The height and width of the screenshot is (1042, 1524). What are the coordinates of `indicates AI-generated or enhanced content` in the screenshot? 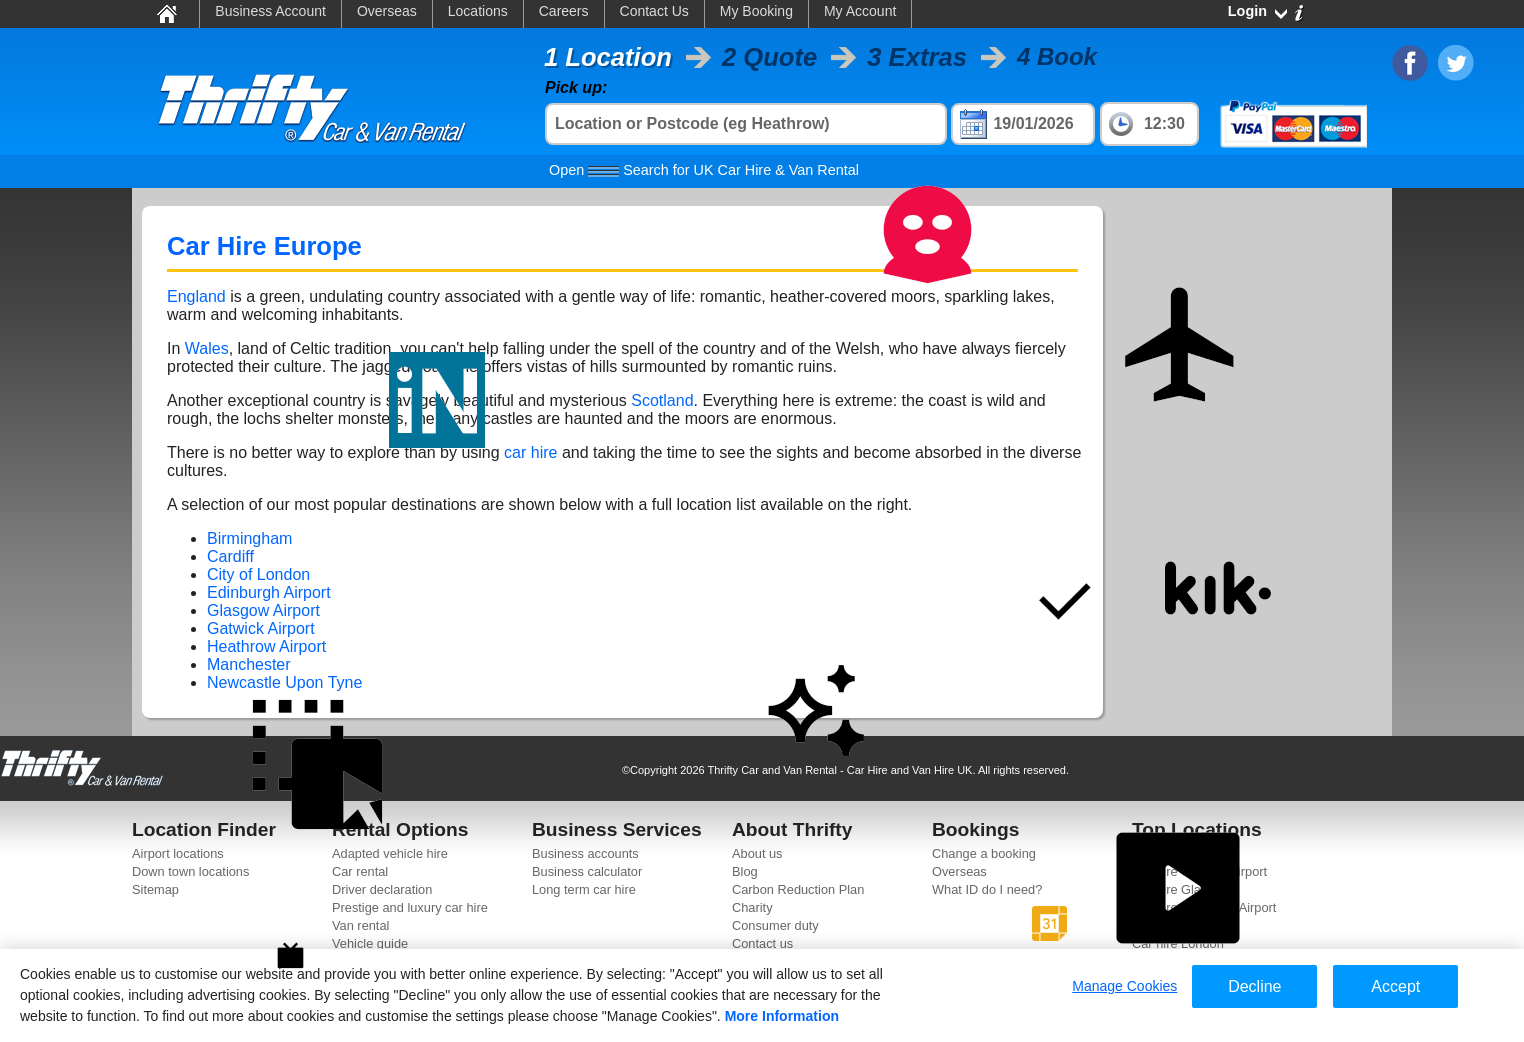 It's located at (818, 710).